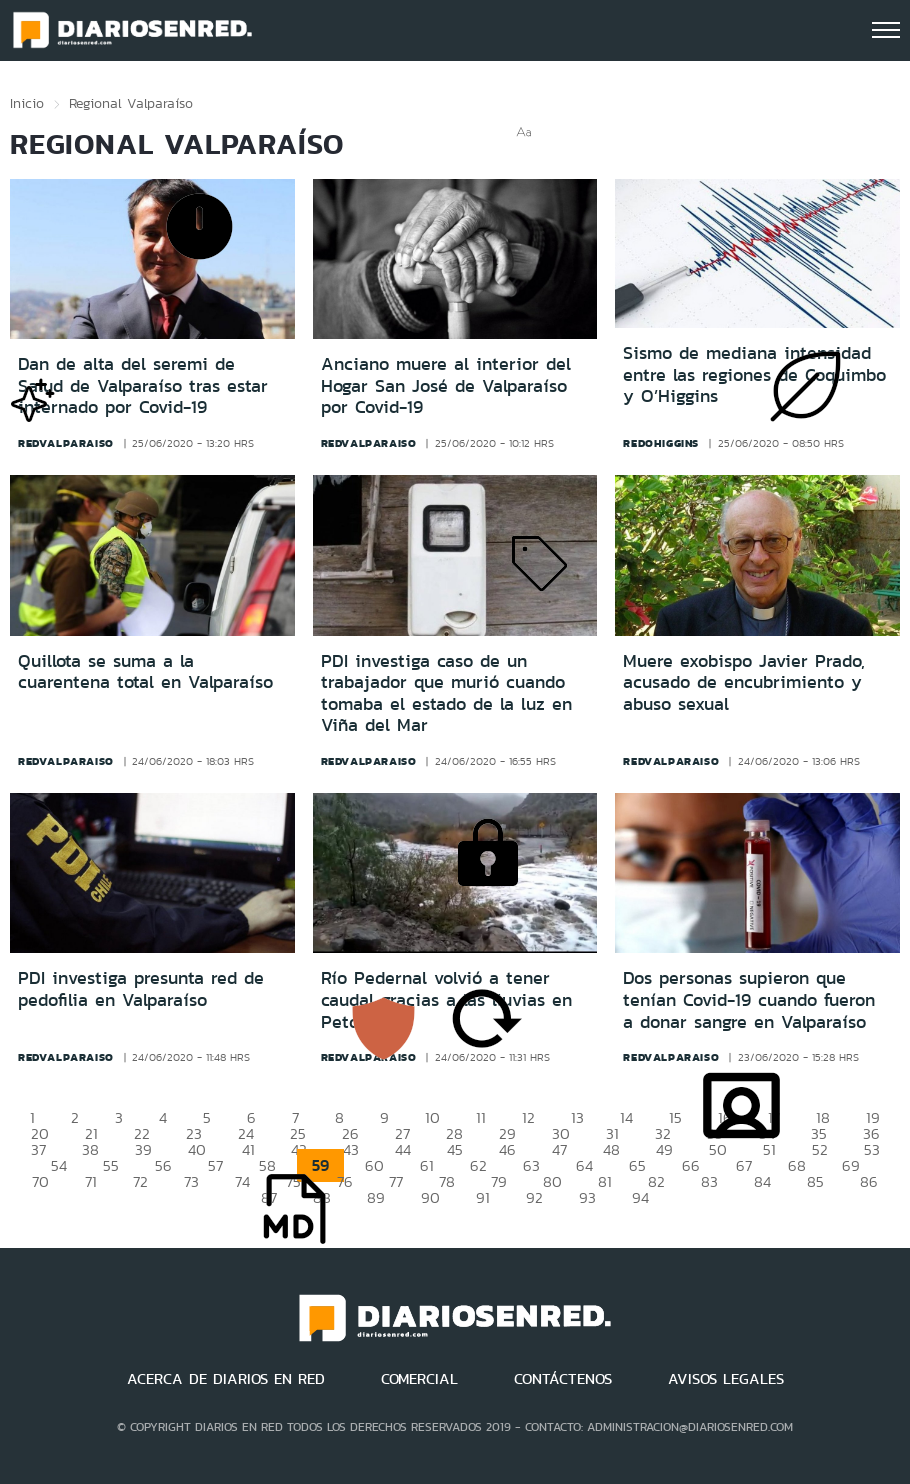 This screenshot has width=910, height=1484. What do you see at coordinates (296, 1209) in the screenshot?
I see `open a markdown file` at bounding box center [296, 1209].